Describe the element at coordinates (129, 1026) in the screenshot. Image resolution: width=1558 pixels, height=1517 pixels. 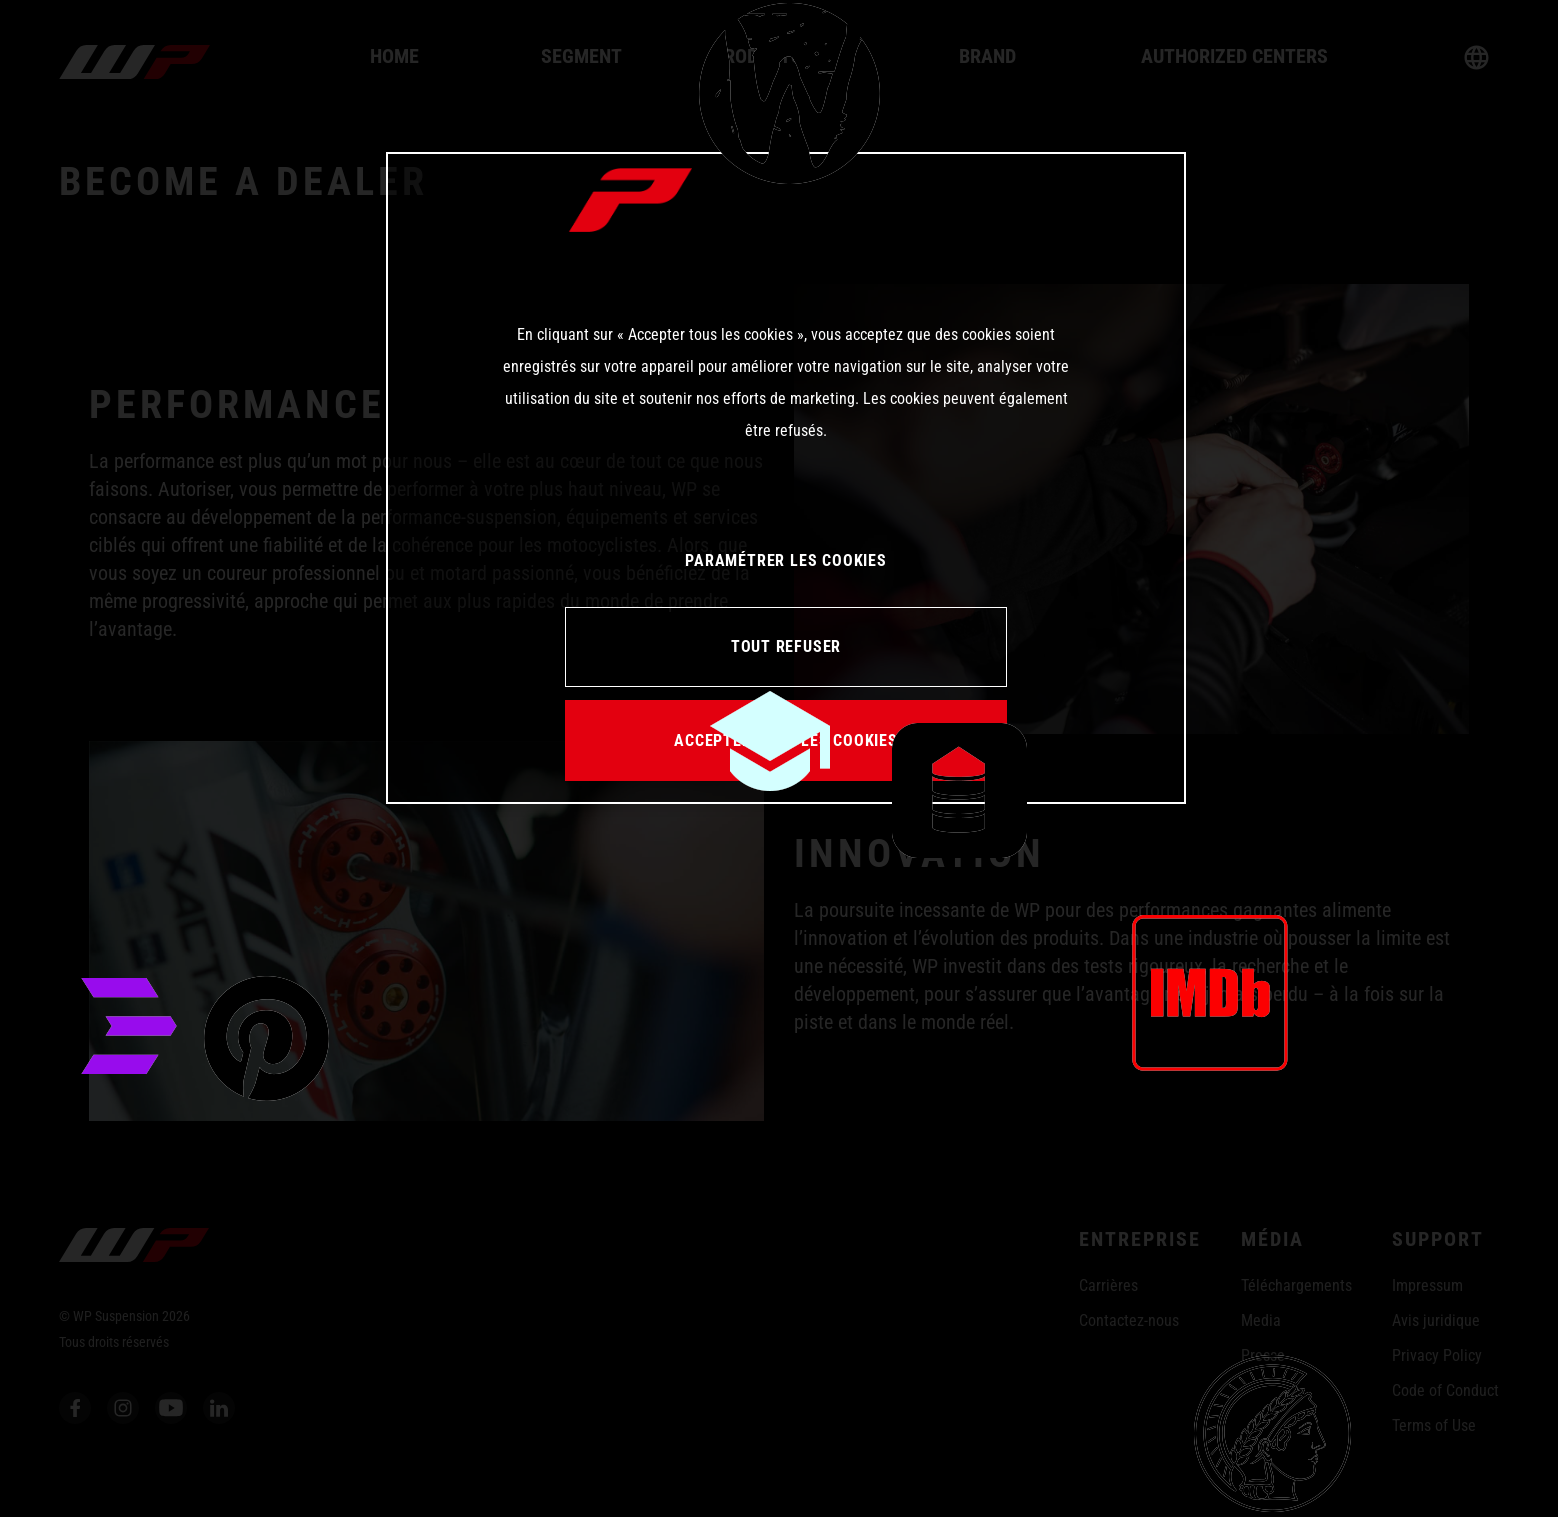
I see `Rundeck logo` at that location.